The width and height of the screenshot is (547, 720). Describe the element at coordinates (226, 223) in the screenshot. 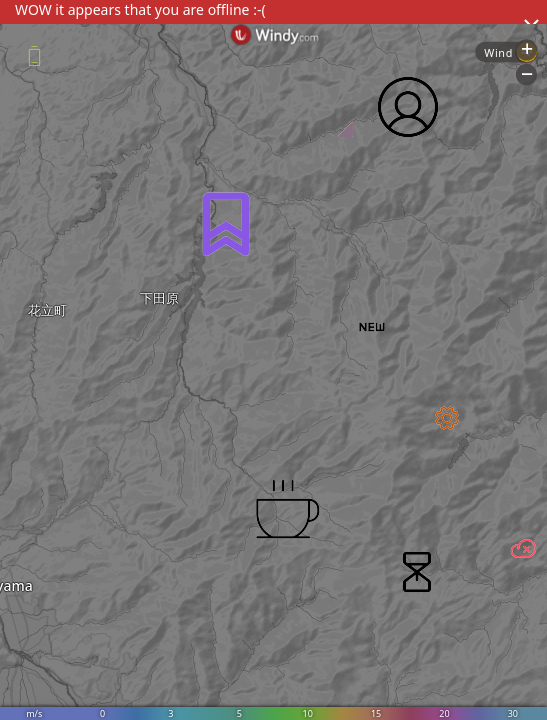

I see `save this item for later` at that location.